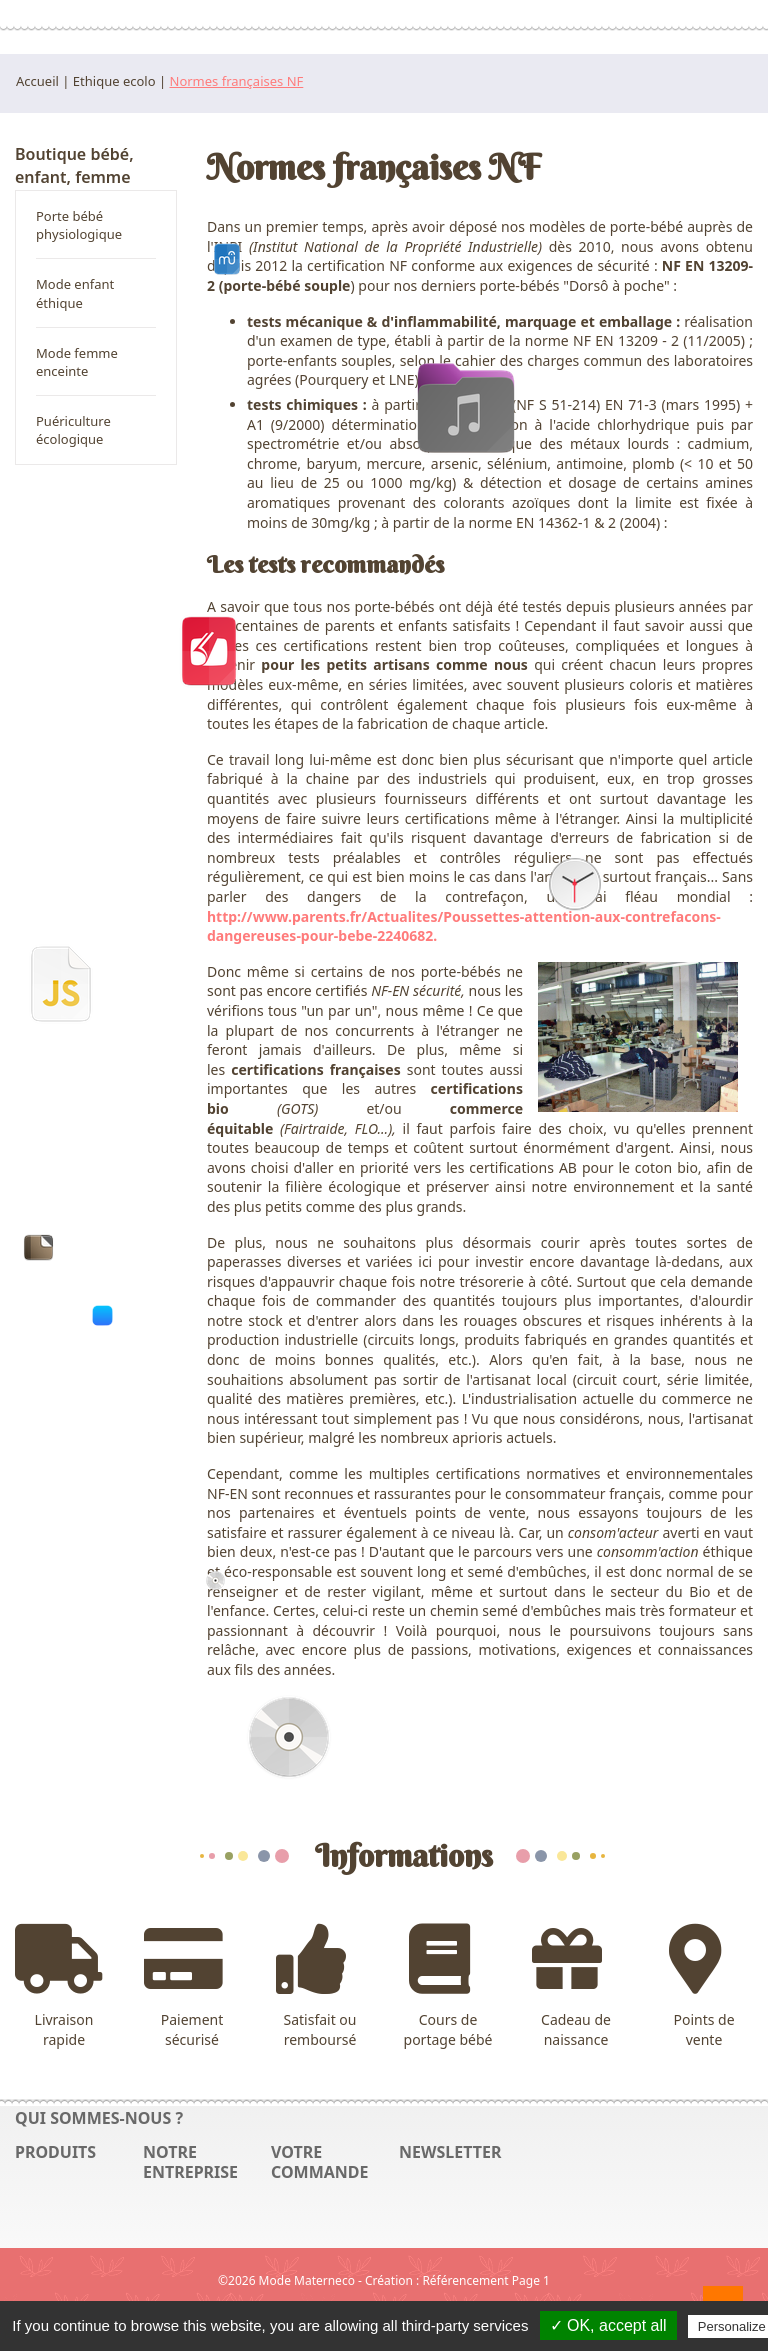 This screenshot has height=2351, width=768. Describe the element at coordinates (215, 1580) in the screenshot. I see `access DVD-R disc drive` at that location.